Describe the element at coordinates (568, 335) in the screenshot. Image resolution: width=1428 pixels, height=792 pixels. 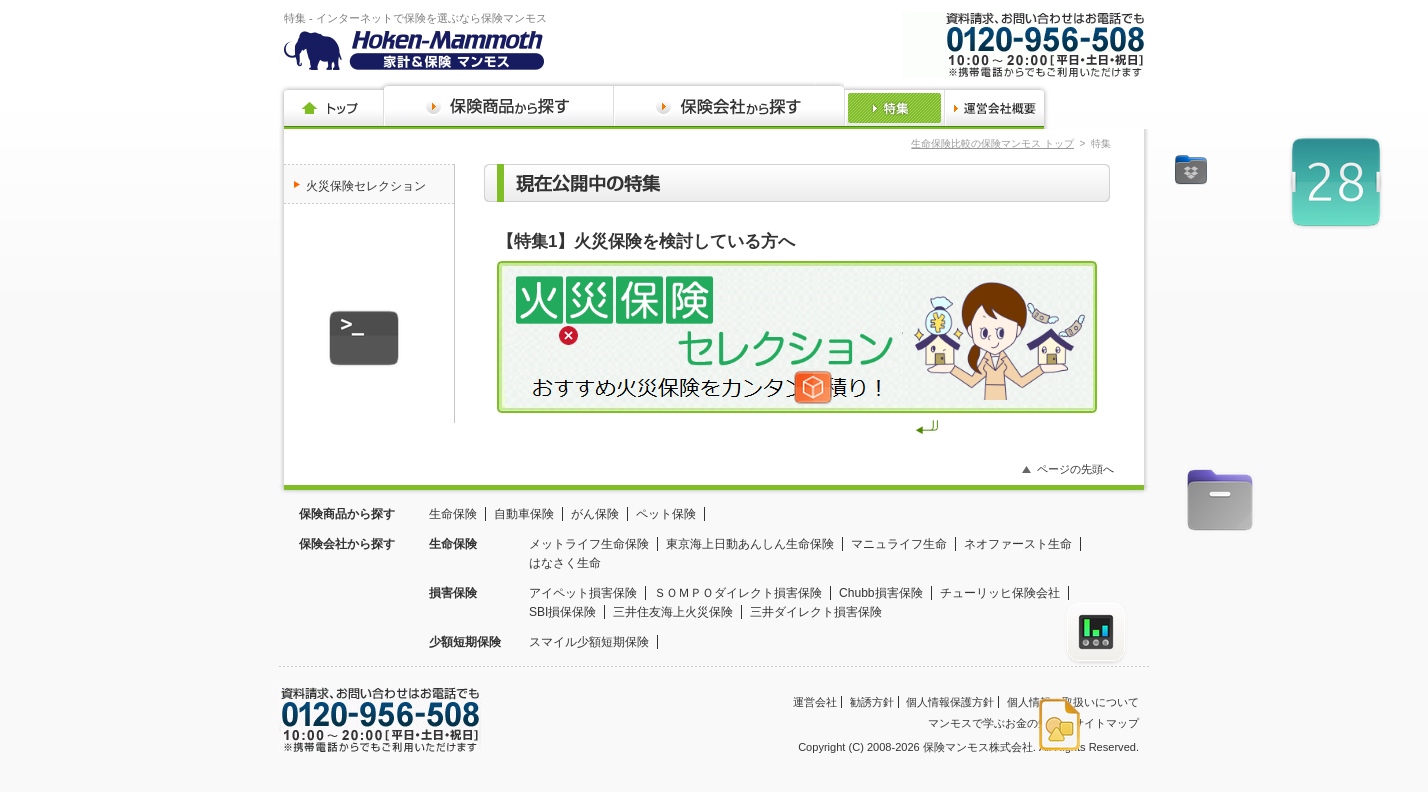
I see `close the current window` at that location.